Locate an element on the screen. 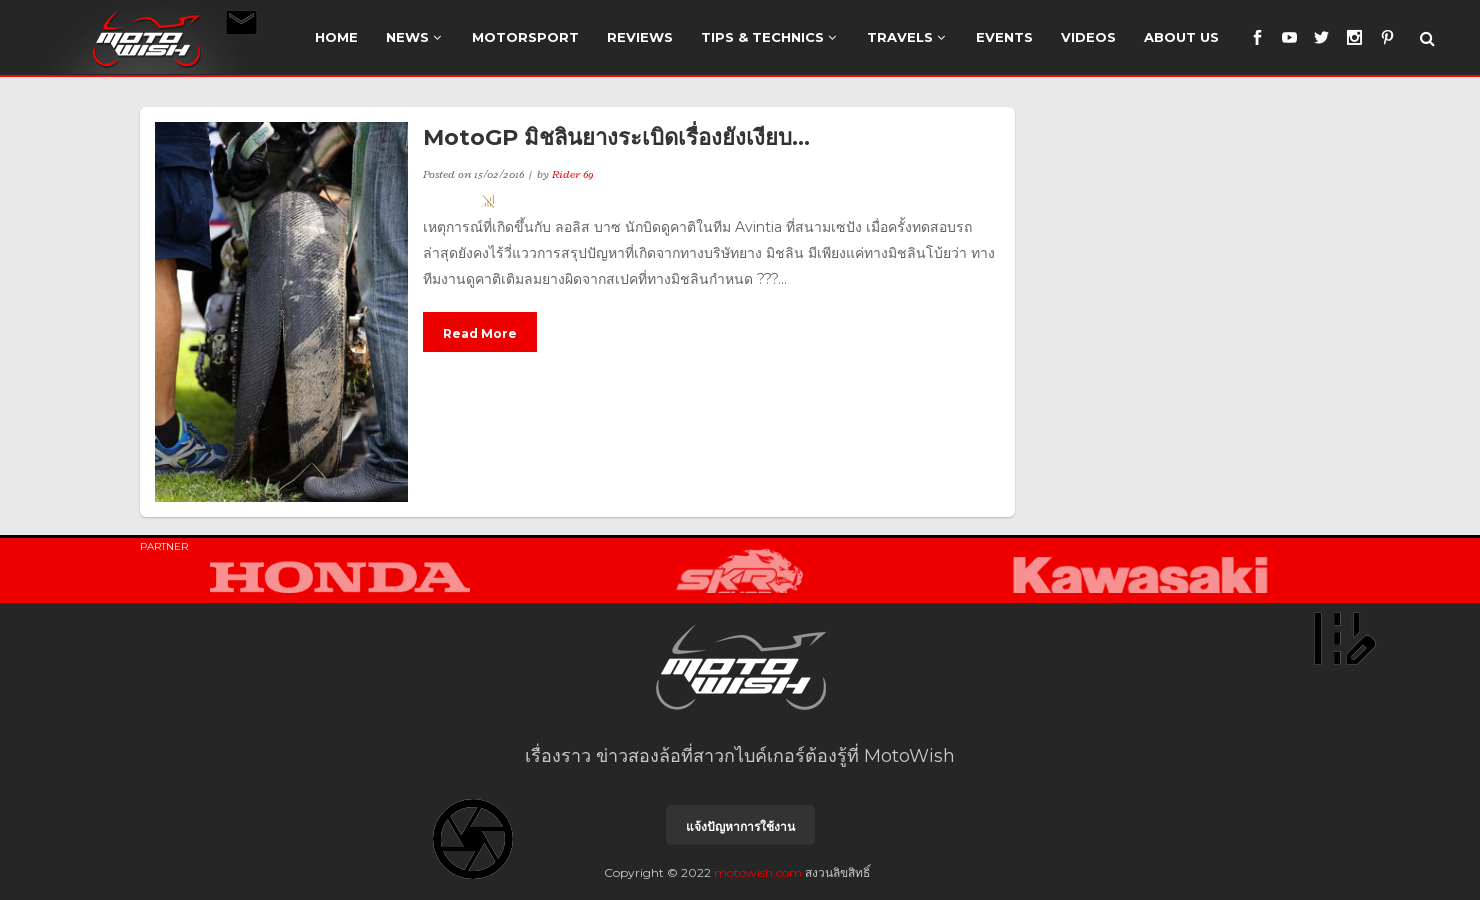 The image size is (1480, 900). edit road or route details is located at coordinates (1340, 638).